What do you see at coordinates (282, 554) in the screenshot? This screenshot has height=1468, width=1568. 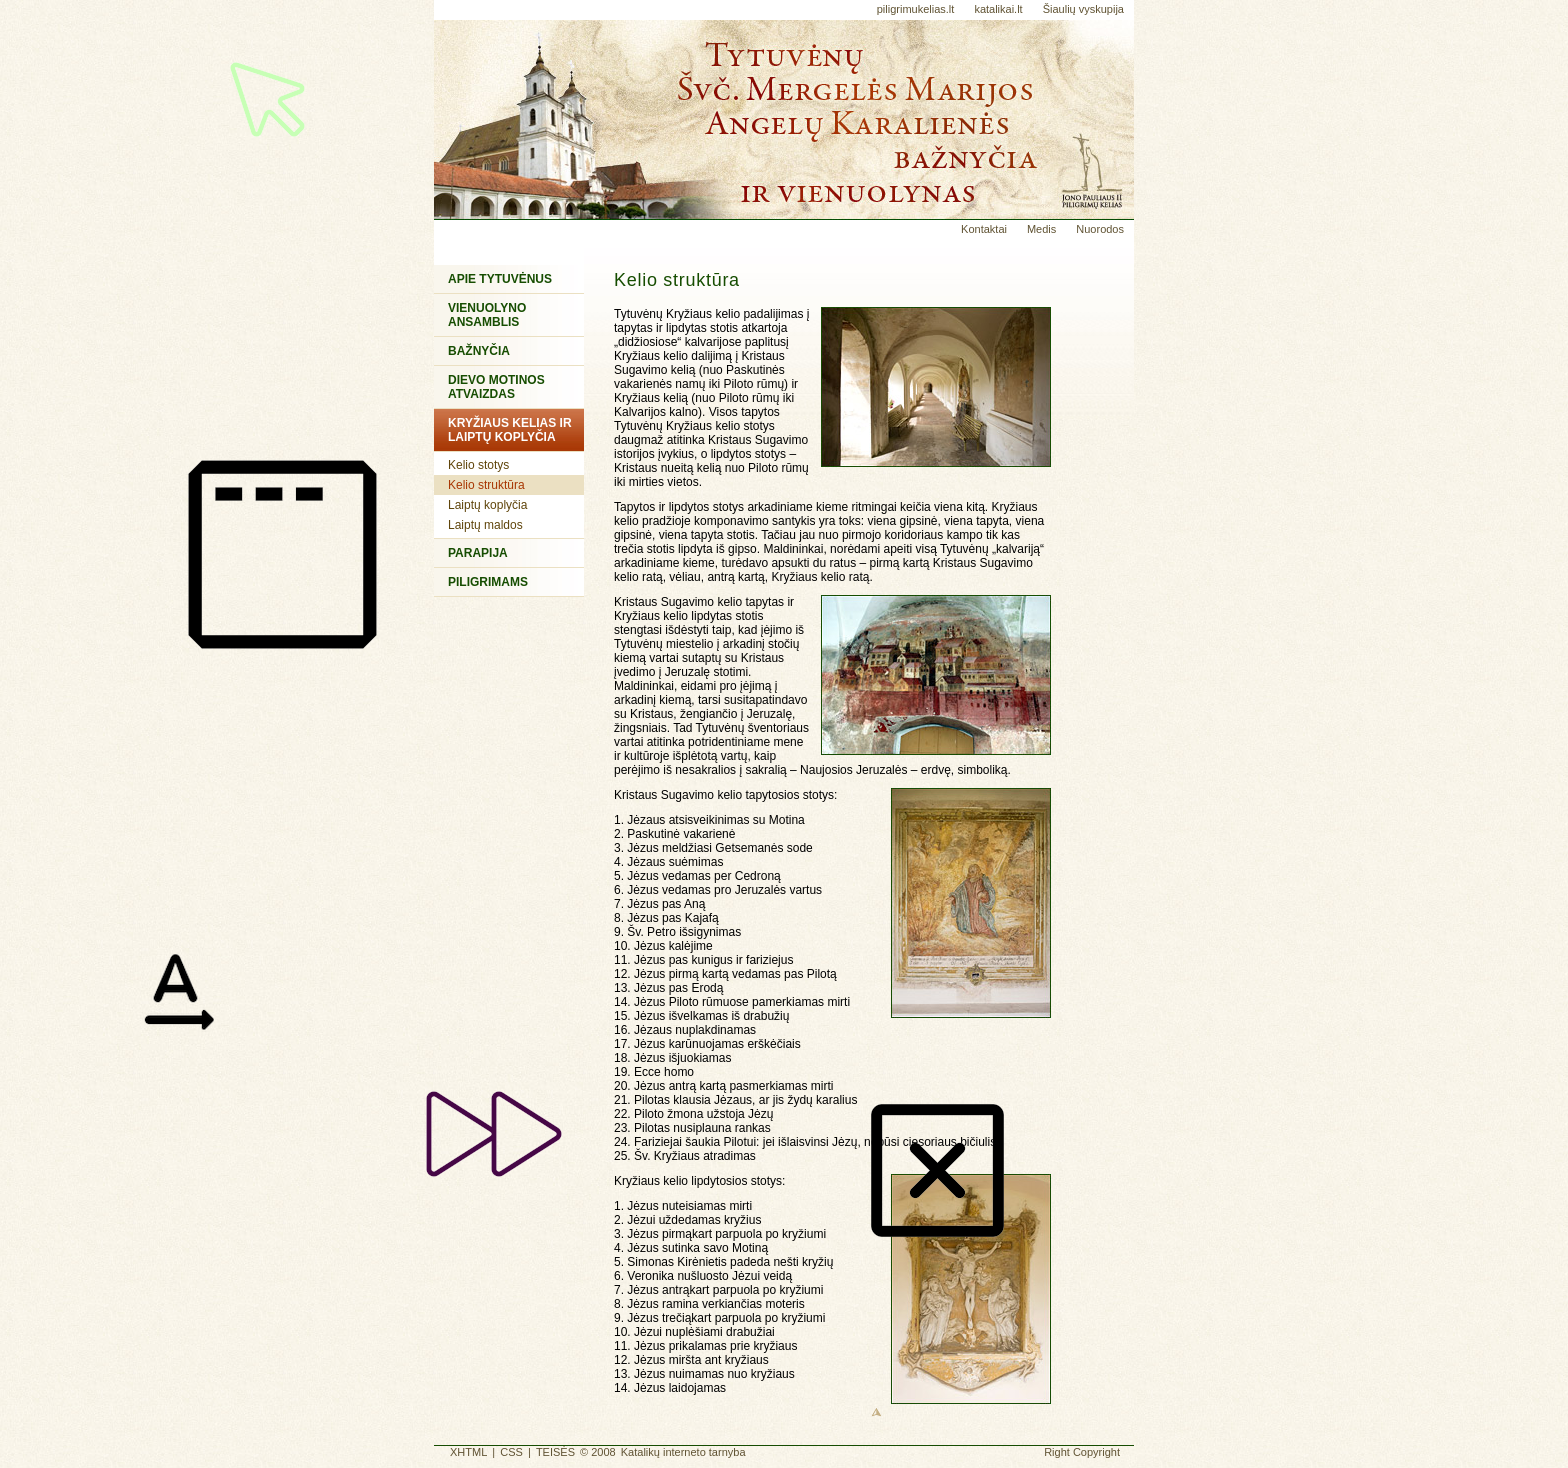 I see `toggle the menubar visibility` at bounding box center [282, 554].